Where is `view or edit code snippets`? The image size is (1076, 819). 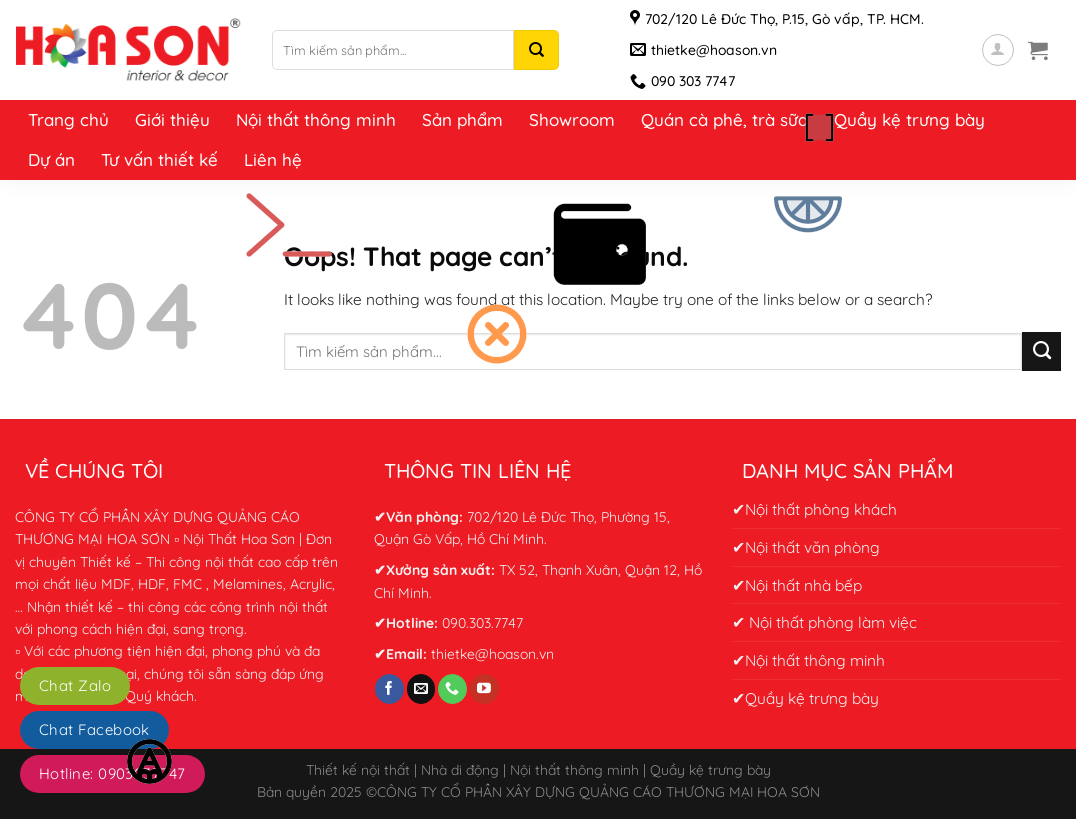 view or edit code snippets is located at coordinates (819, 127).